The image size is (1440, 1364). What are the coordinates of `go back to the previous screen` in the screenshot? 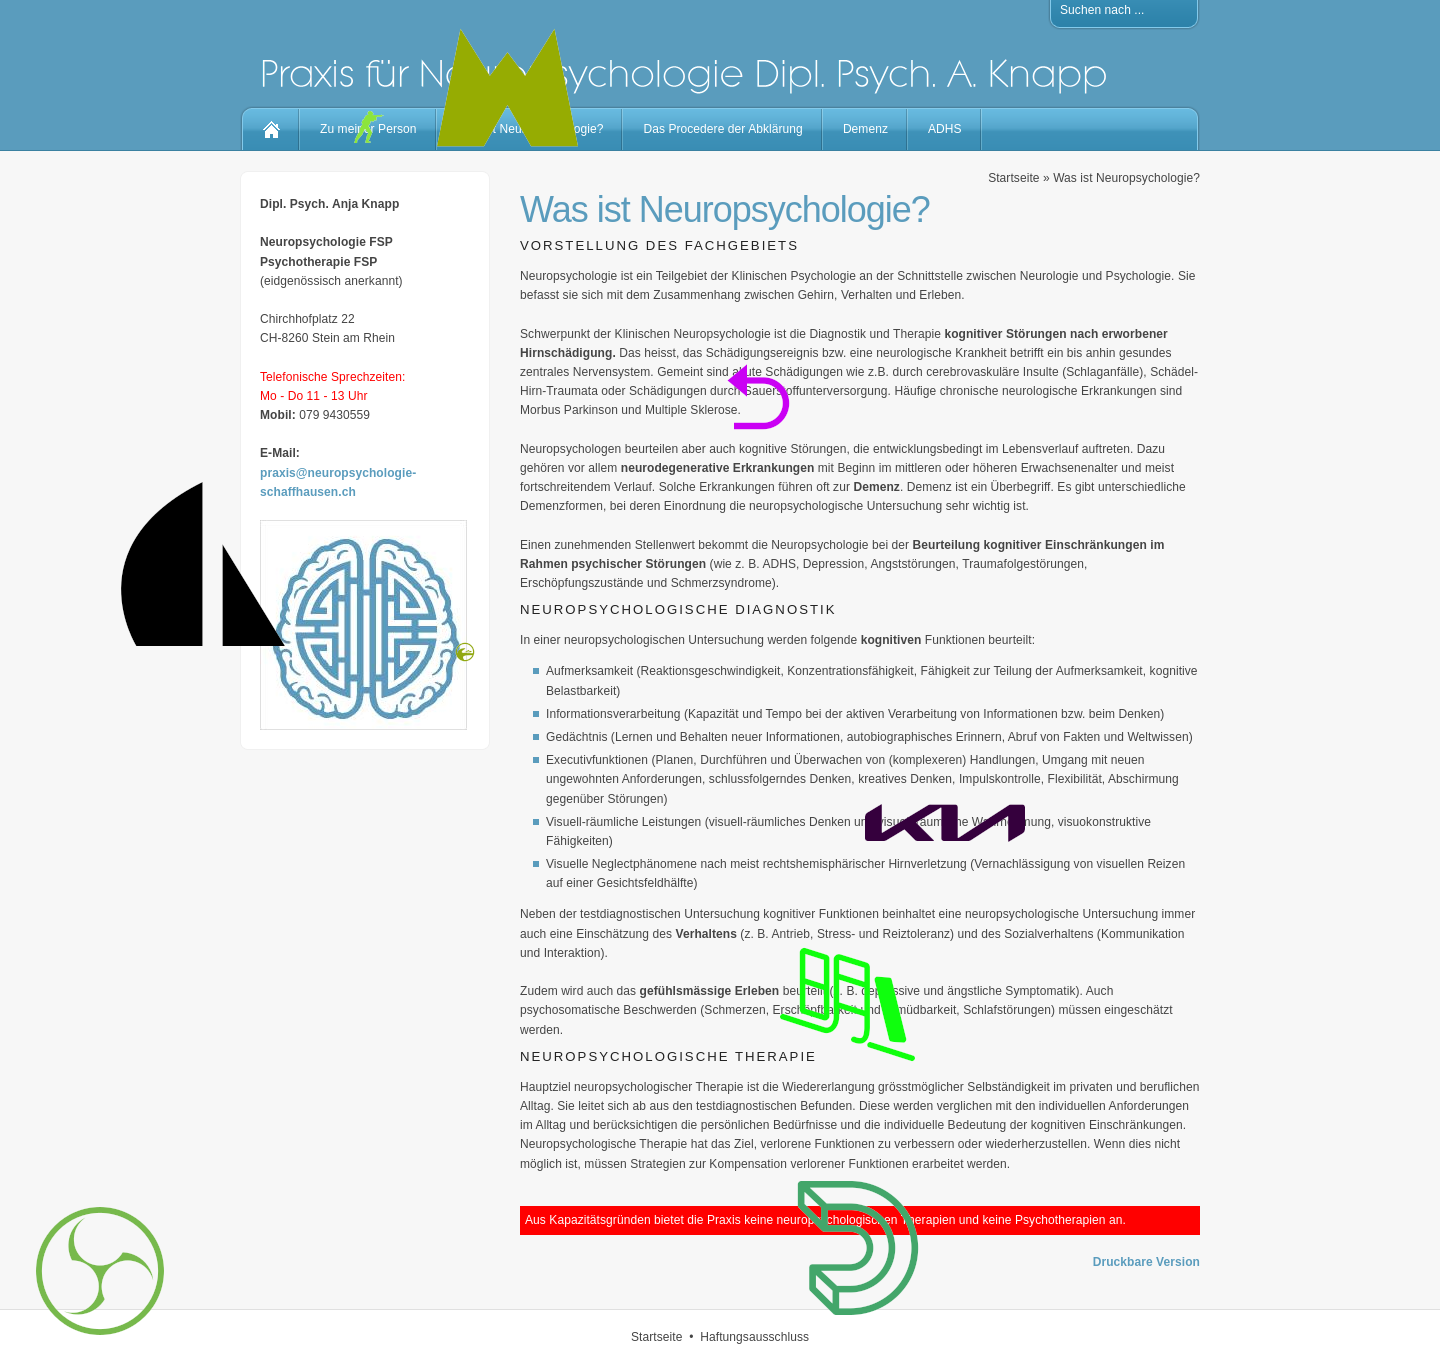 It's located at (760, 400).